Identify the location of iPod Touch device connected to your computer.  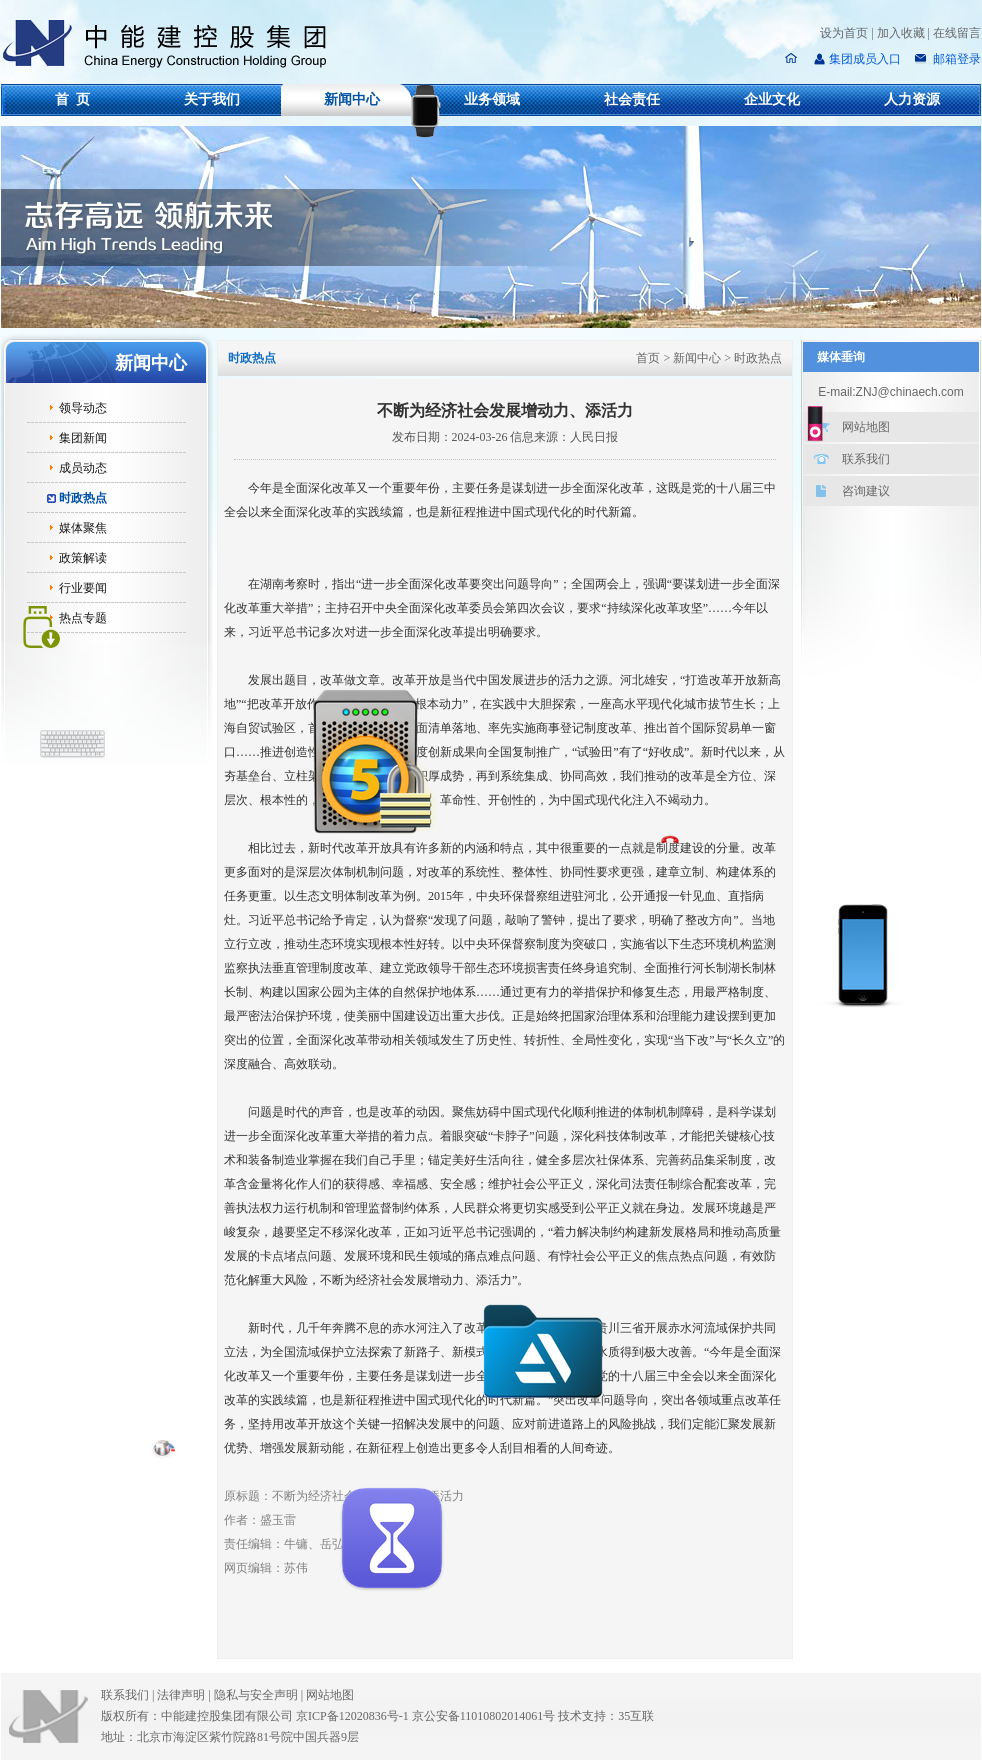
(863, 956).